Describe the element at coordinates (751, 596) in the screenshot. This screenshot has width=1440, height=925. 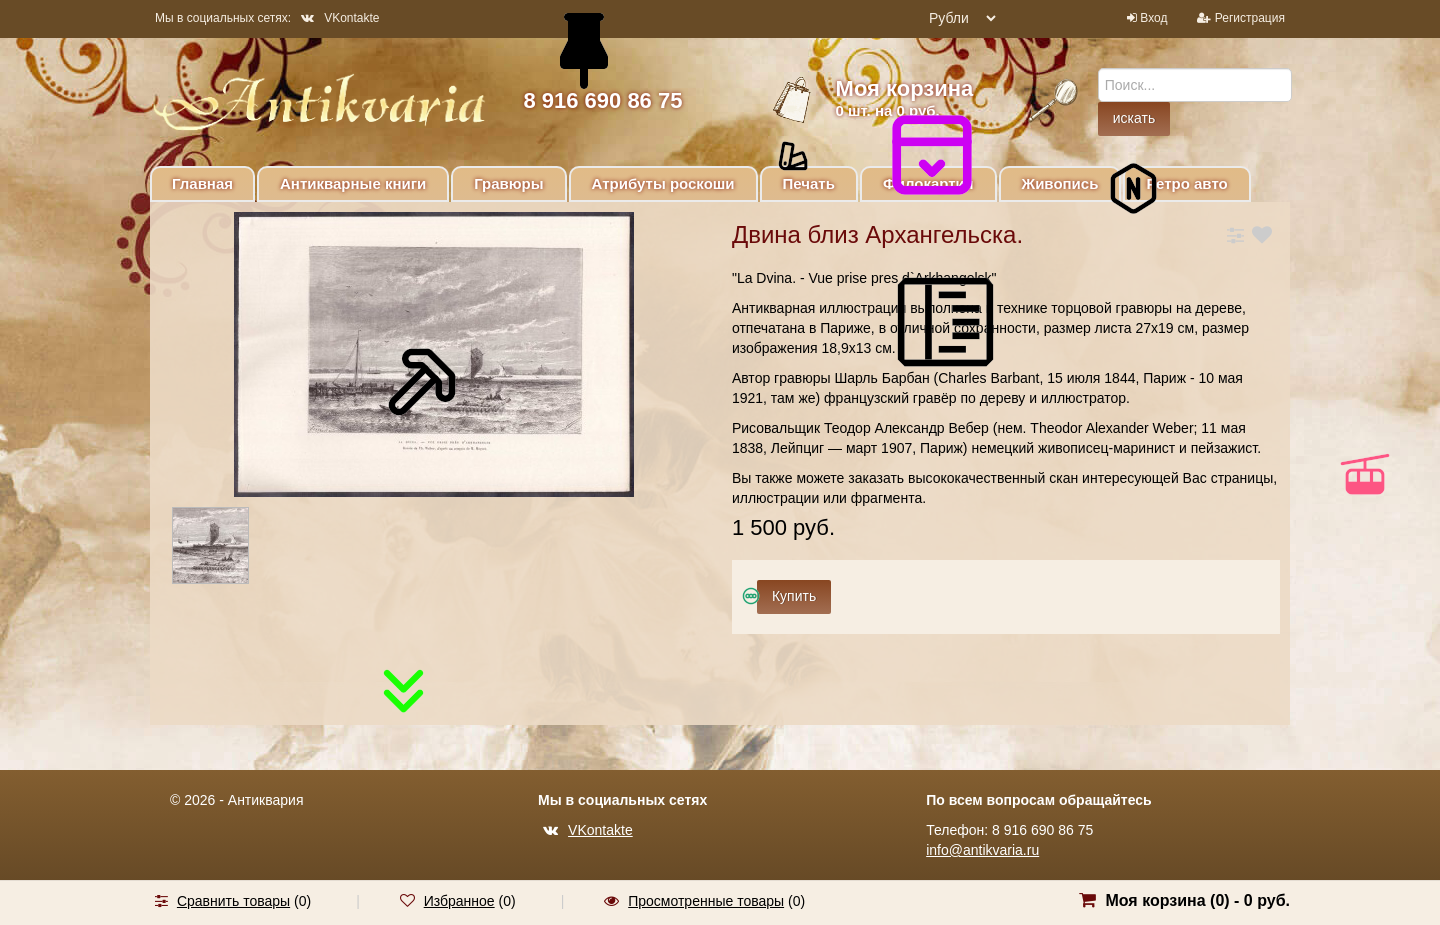
I see `open Letterboxd app` at that location.